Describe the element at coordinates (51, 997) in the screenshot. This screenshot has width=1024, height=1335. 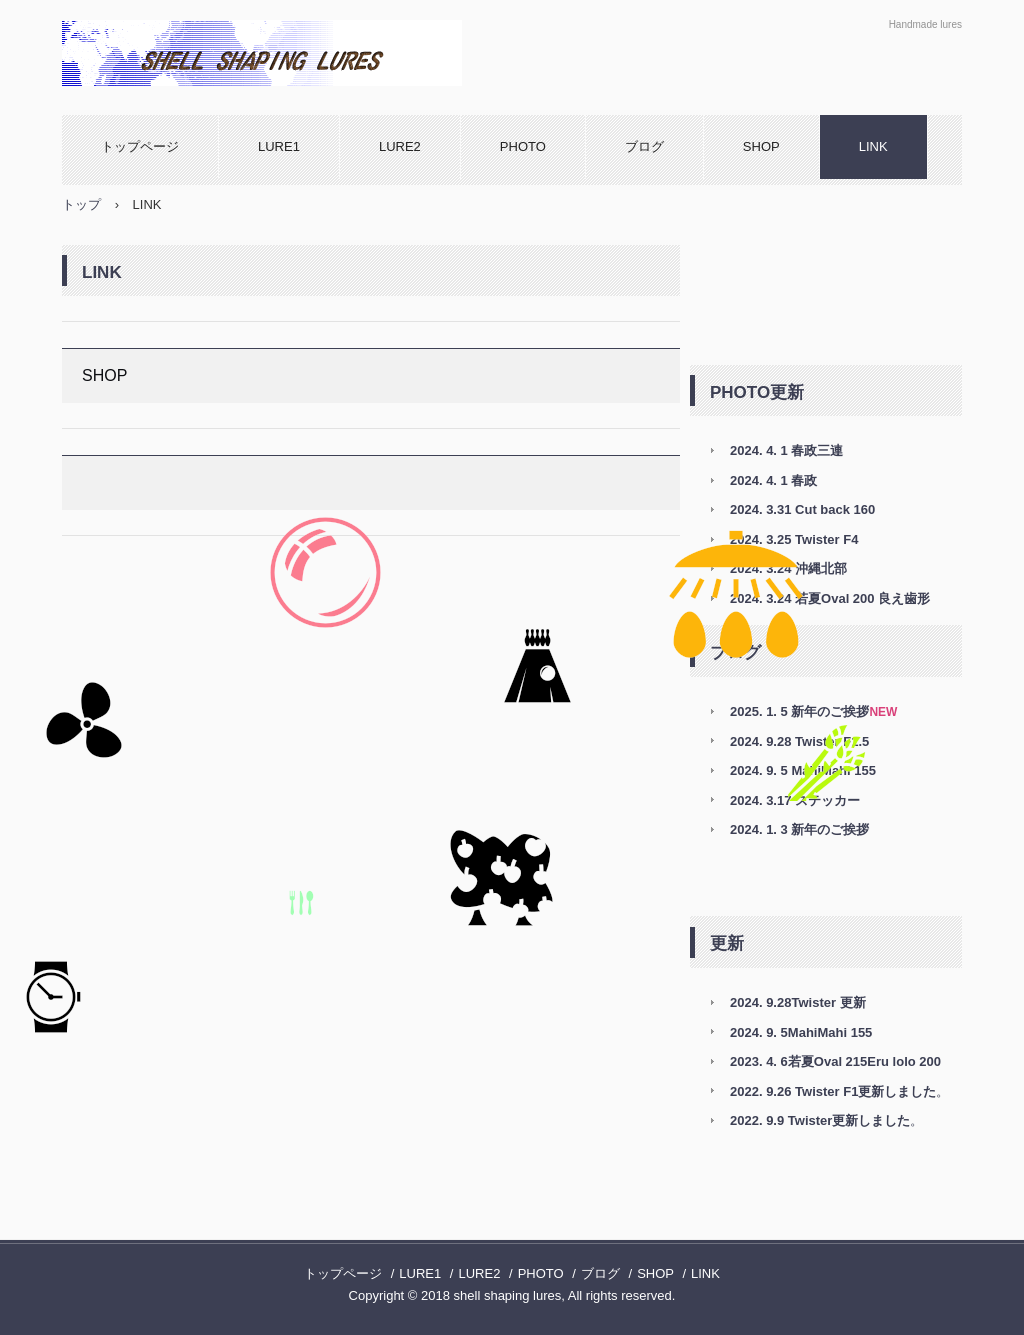
I see `view current time or clock settings` at that location.